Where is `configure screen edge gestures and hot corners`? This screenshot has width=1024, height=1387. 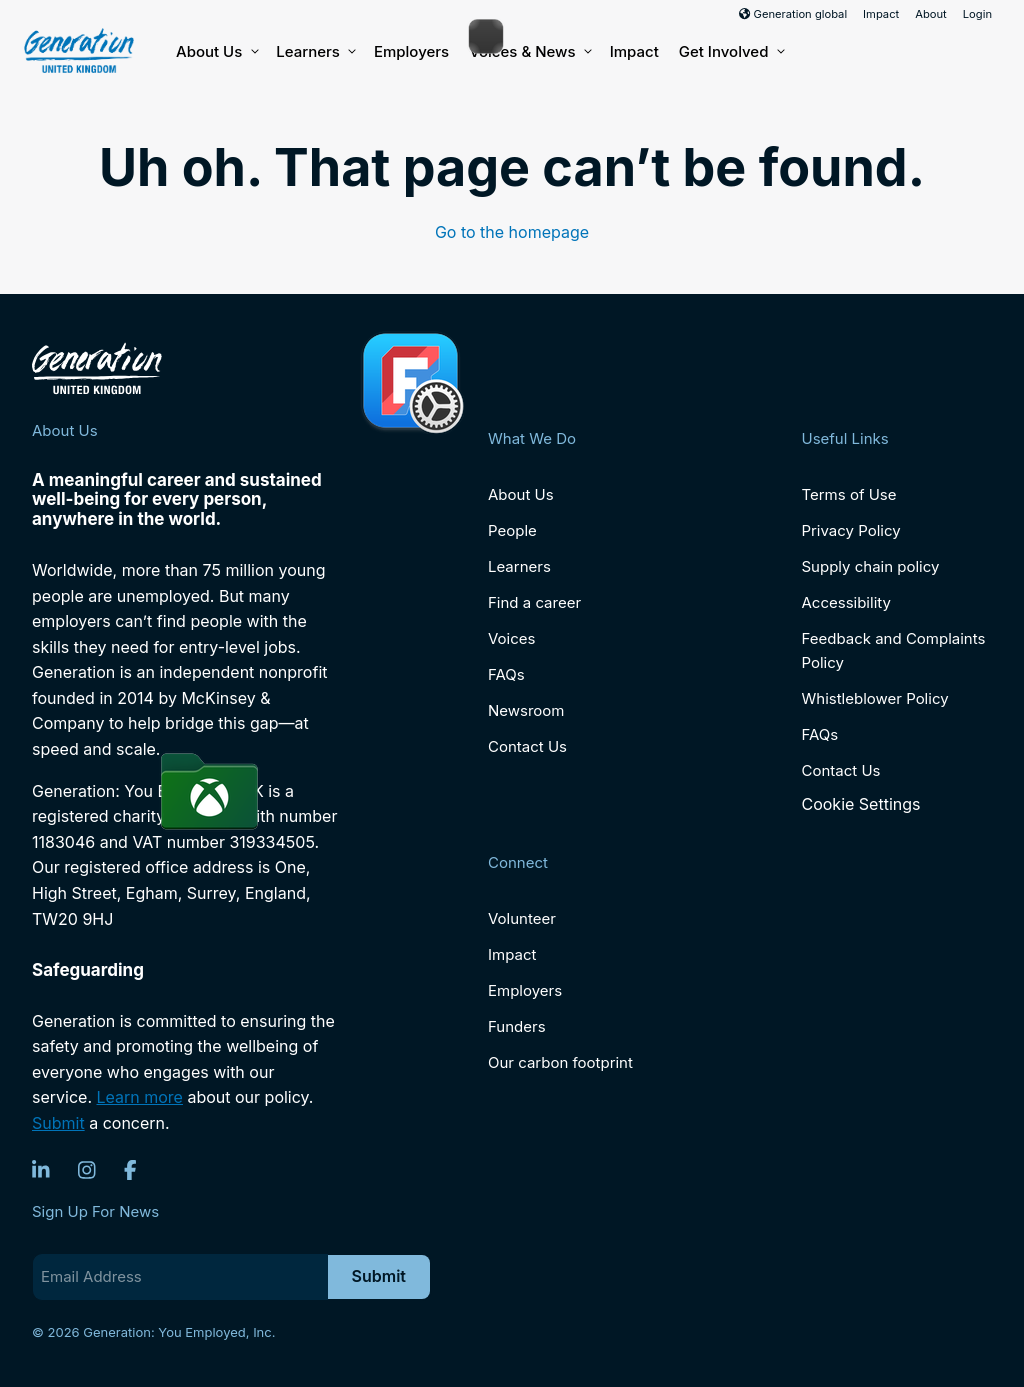
configure screen edge gestures and hot corners is located at coordinates (486, 37).